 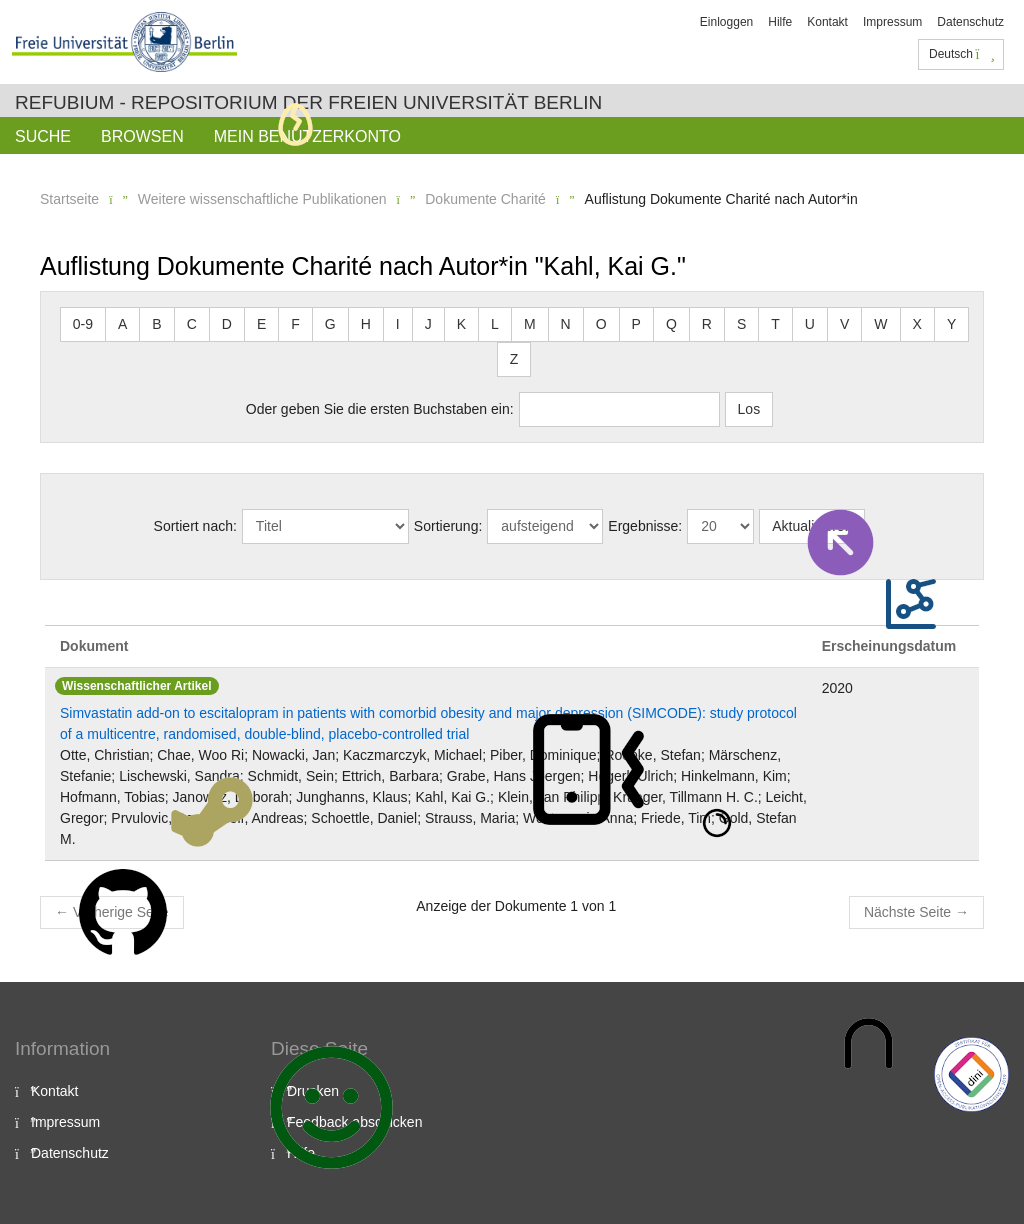 What do you see at coordinates (717, 823) in the screenshot?
I see `apply inner shadow effect to top-right corner` at bounding box center [717, 823].